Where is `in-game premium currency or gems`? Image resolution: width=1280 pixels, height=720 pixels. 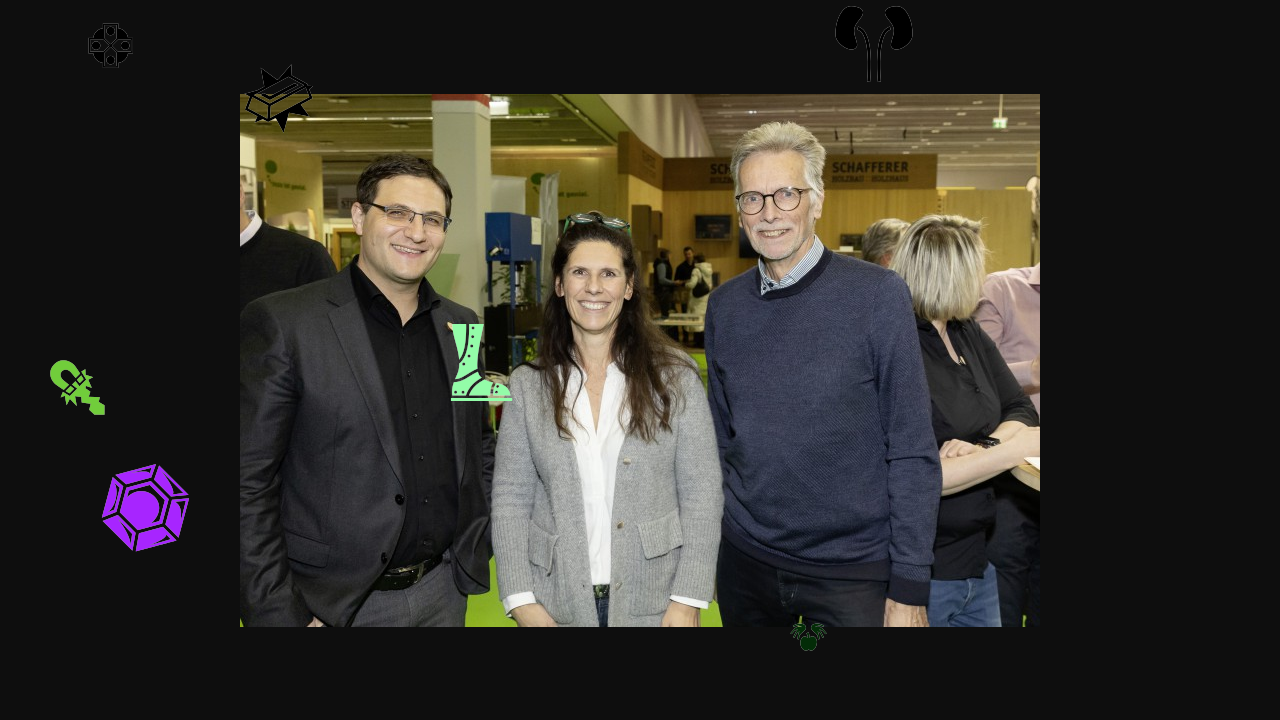
in-game premium currency or gems is located at coordinates (146, 508).